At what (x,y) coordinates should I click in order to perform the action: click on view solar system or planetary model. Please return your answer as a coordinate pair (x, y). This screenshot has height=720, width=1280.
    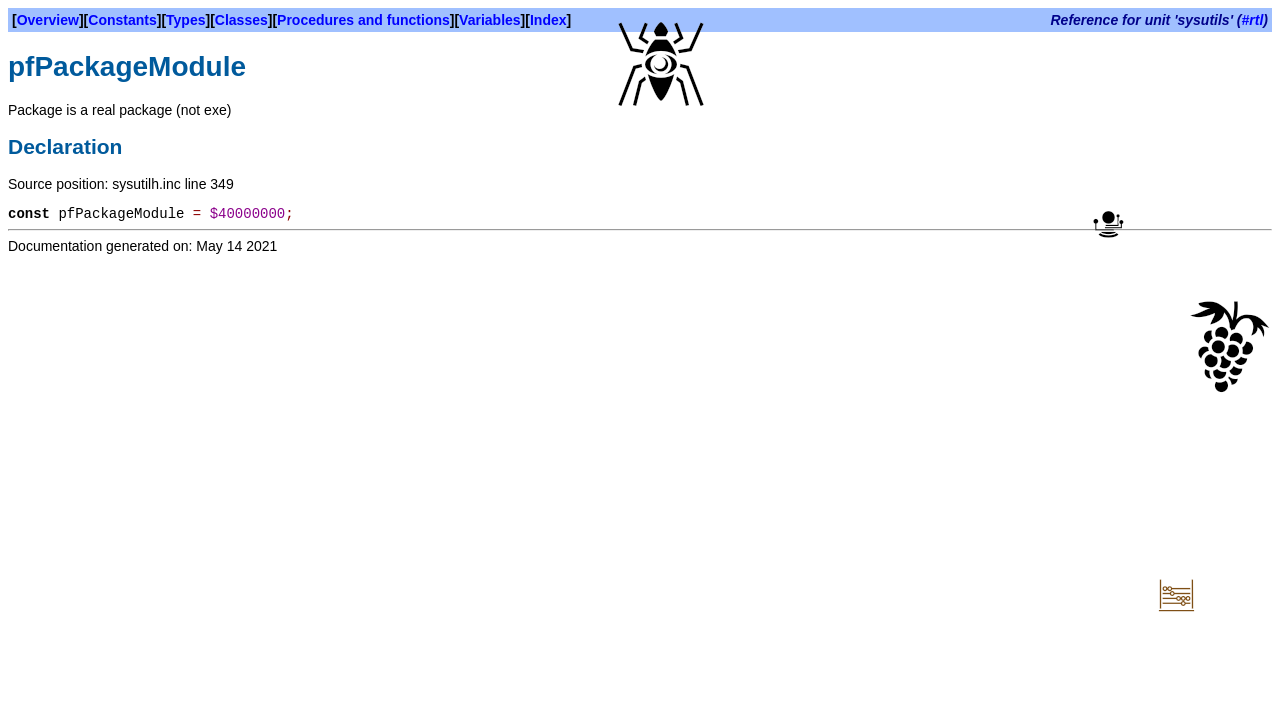
    Looking at the image, I should click on (1108, 223).